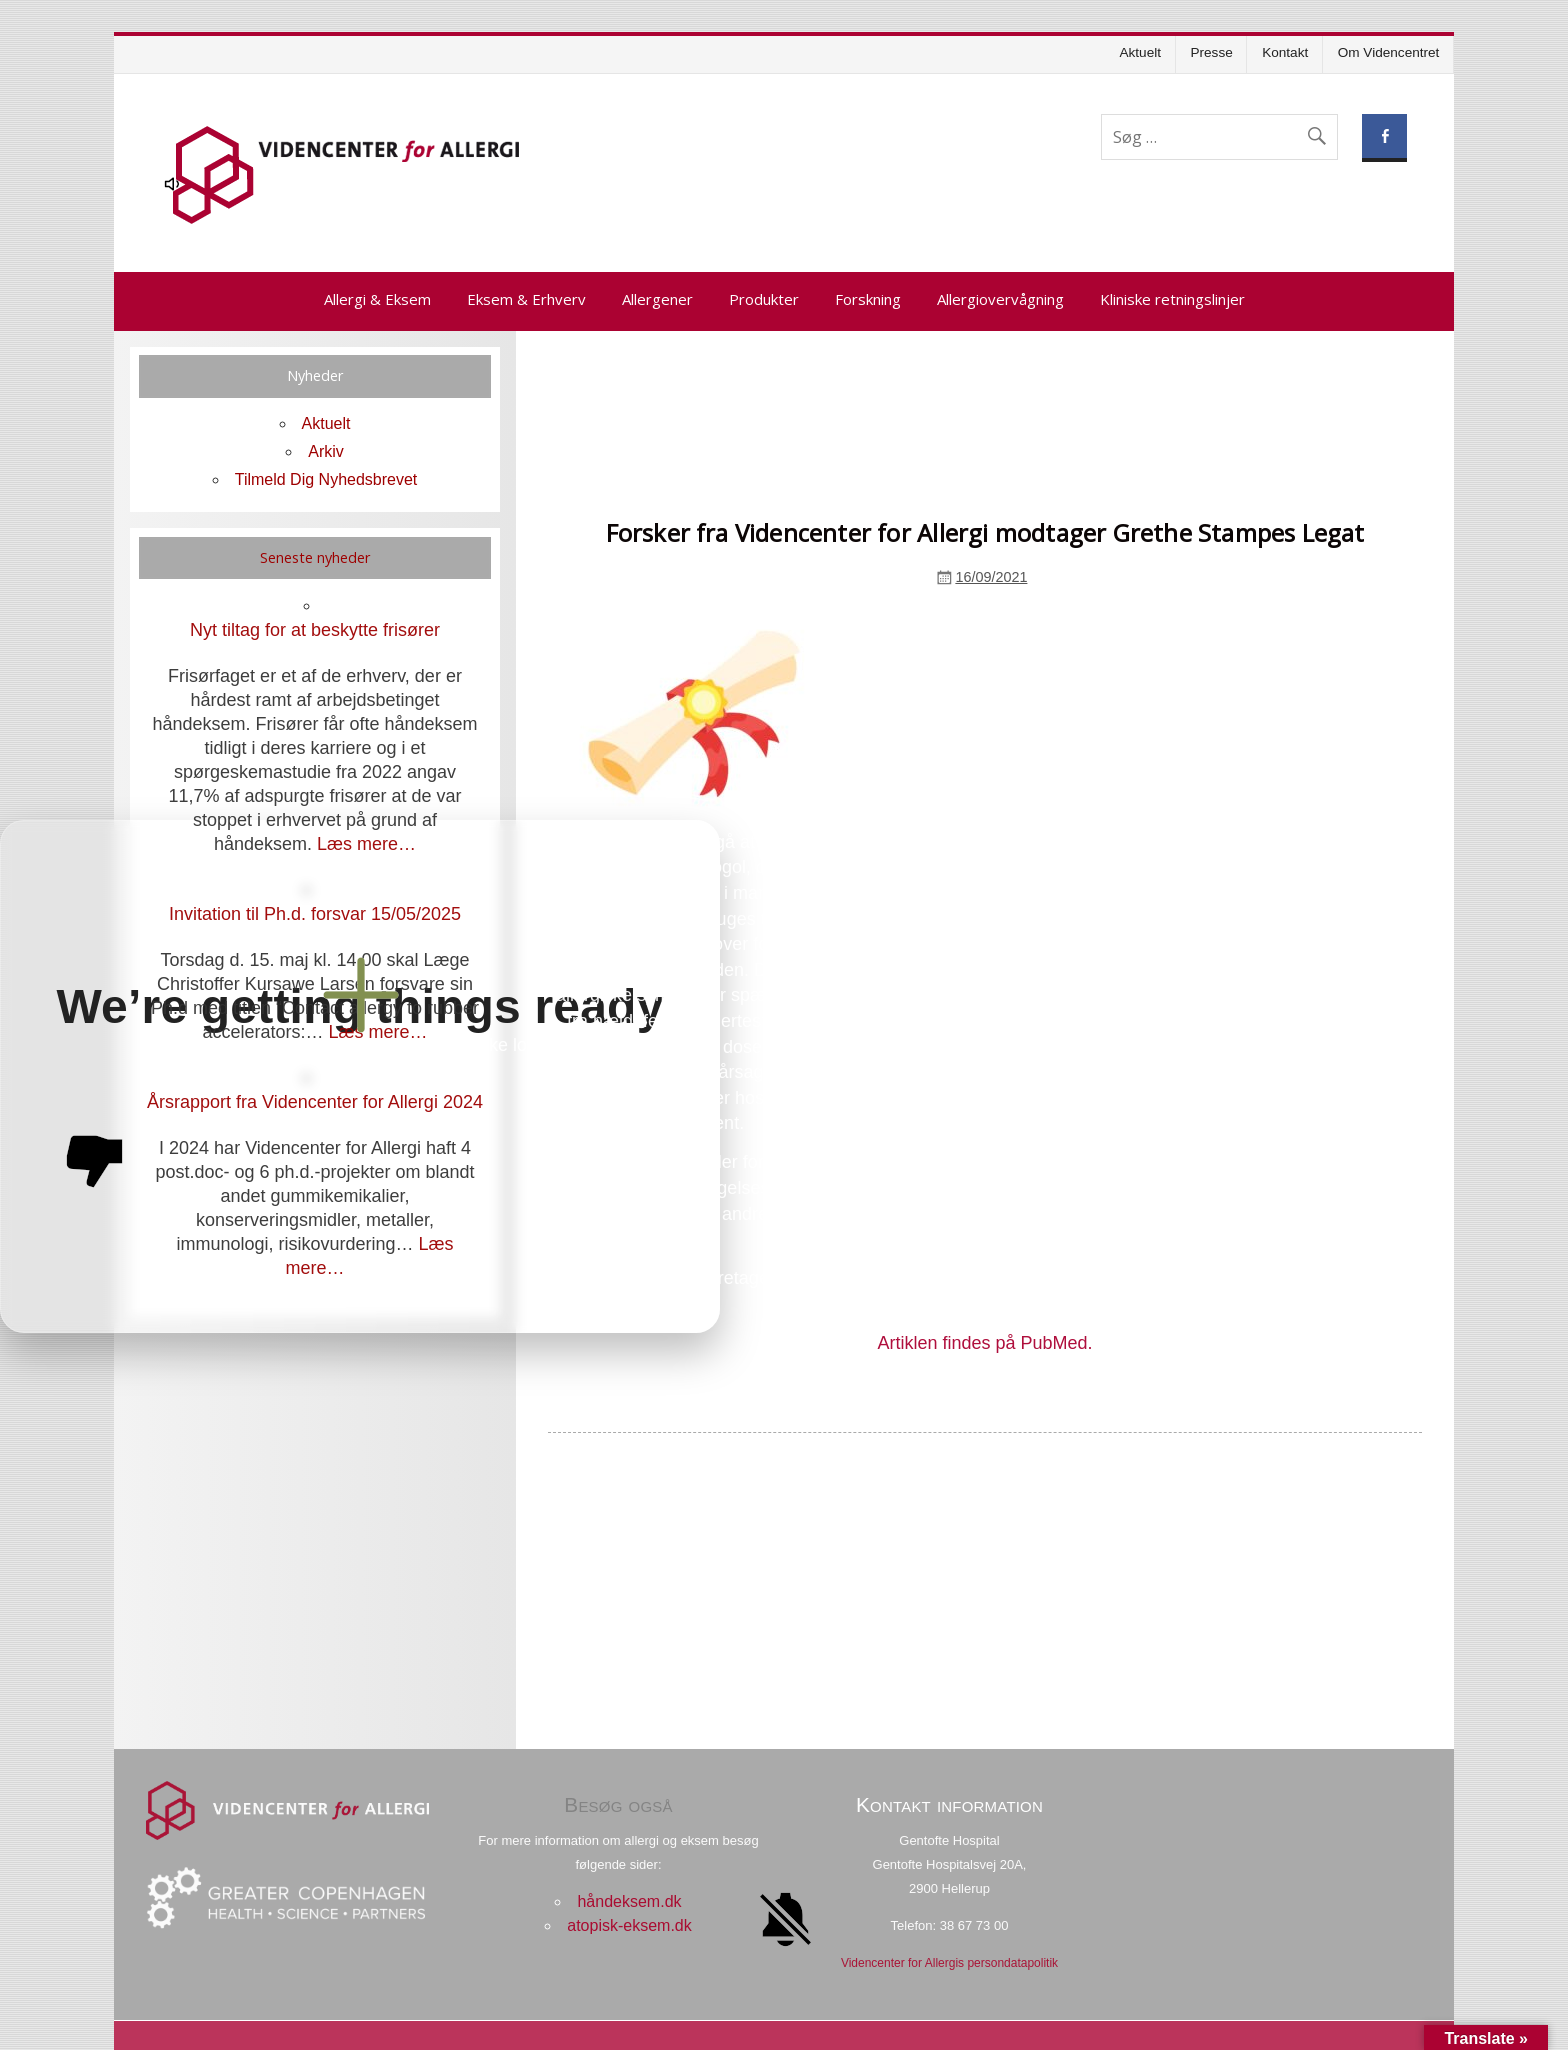  What do you see at coordinates (174, 184) in the screenshot?
I see `adjust volume to low level` at bounding box center [174, 184].